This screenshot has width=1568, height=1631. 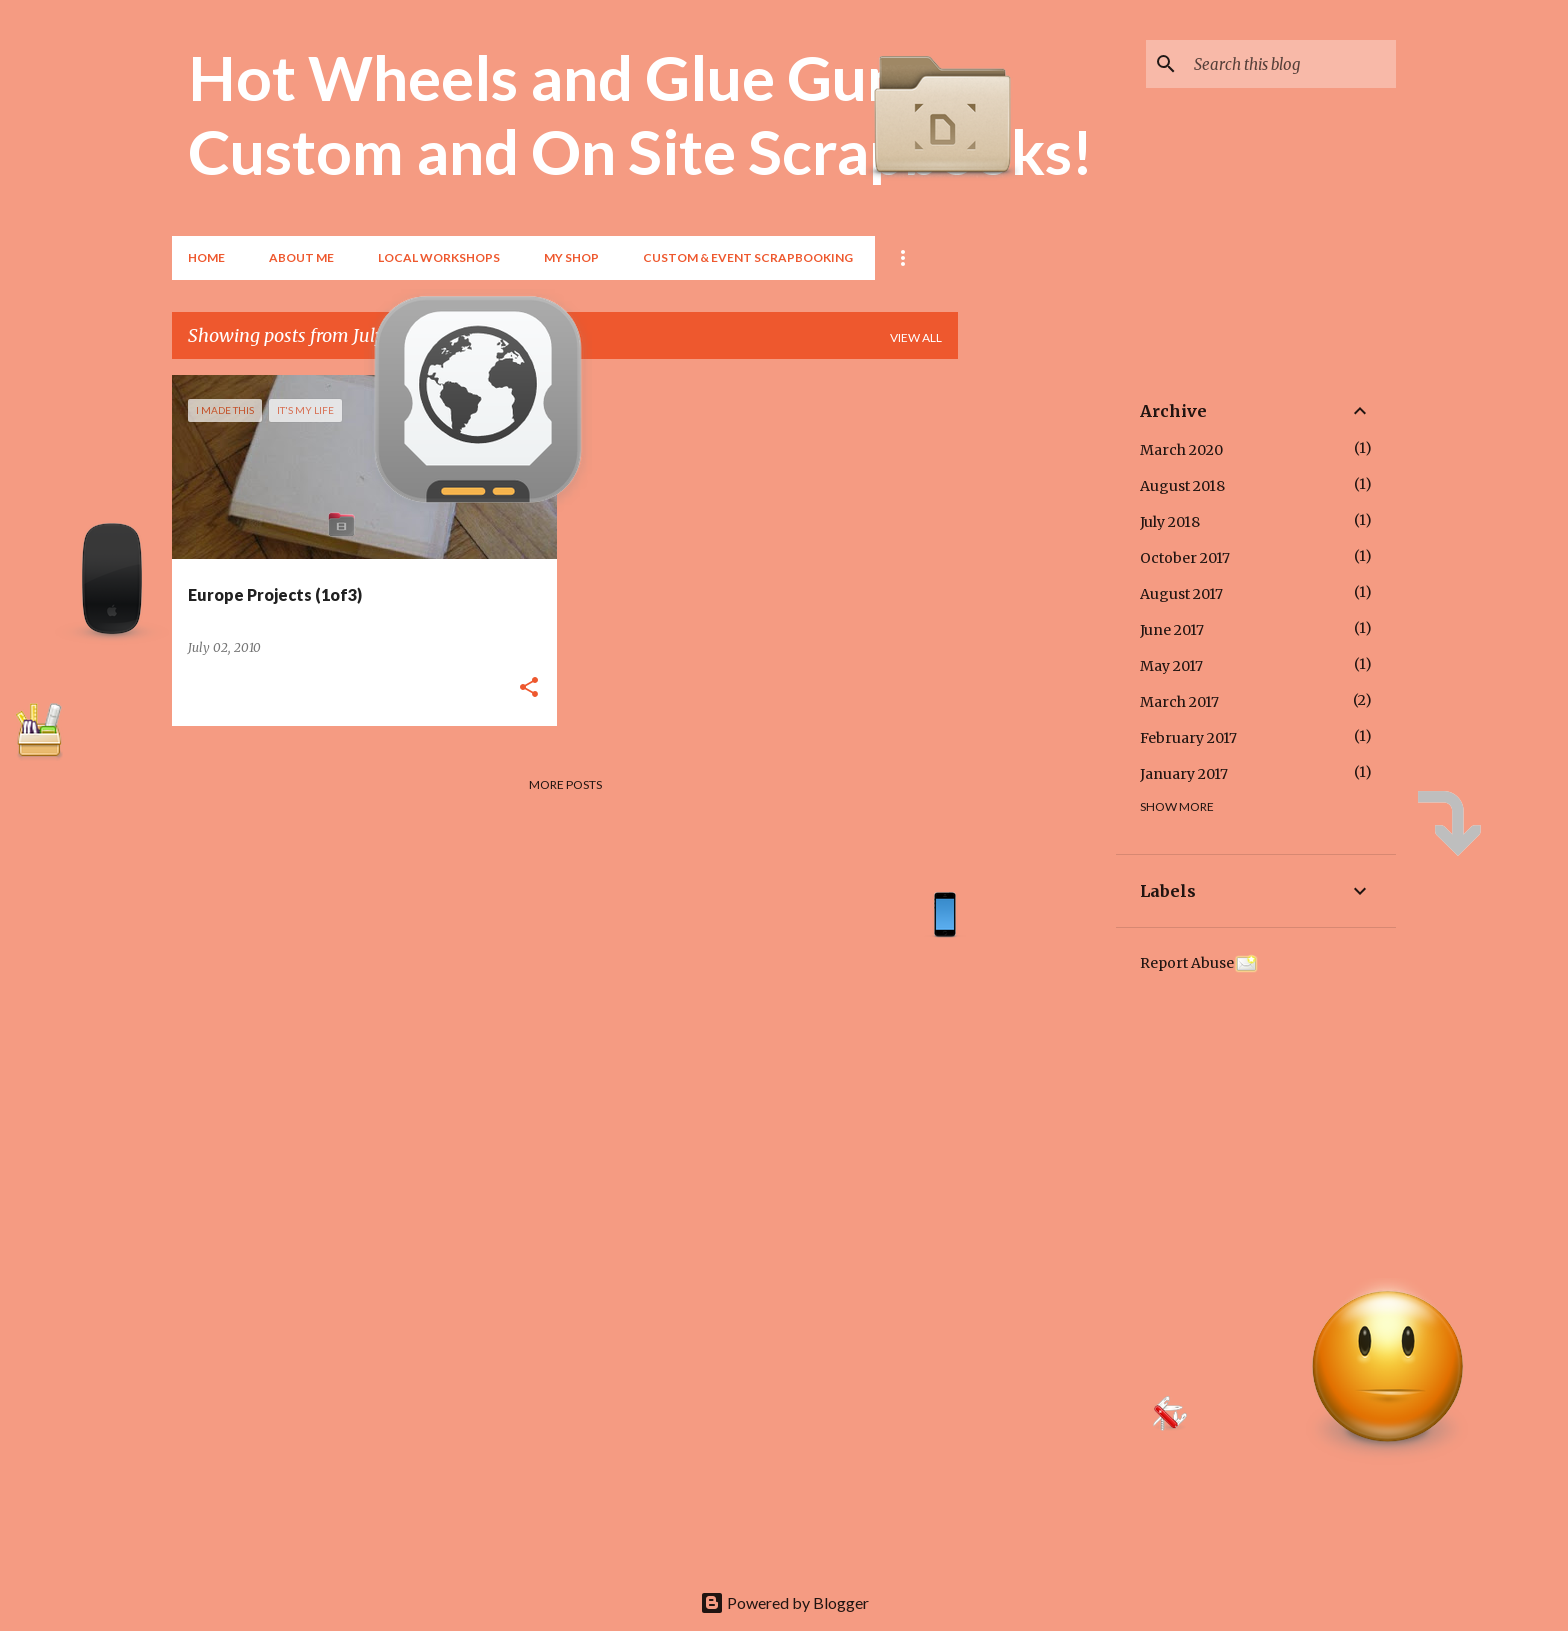 I want to click on apple magic mouse bluetooth device, so click(x=112, y=583).